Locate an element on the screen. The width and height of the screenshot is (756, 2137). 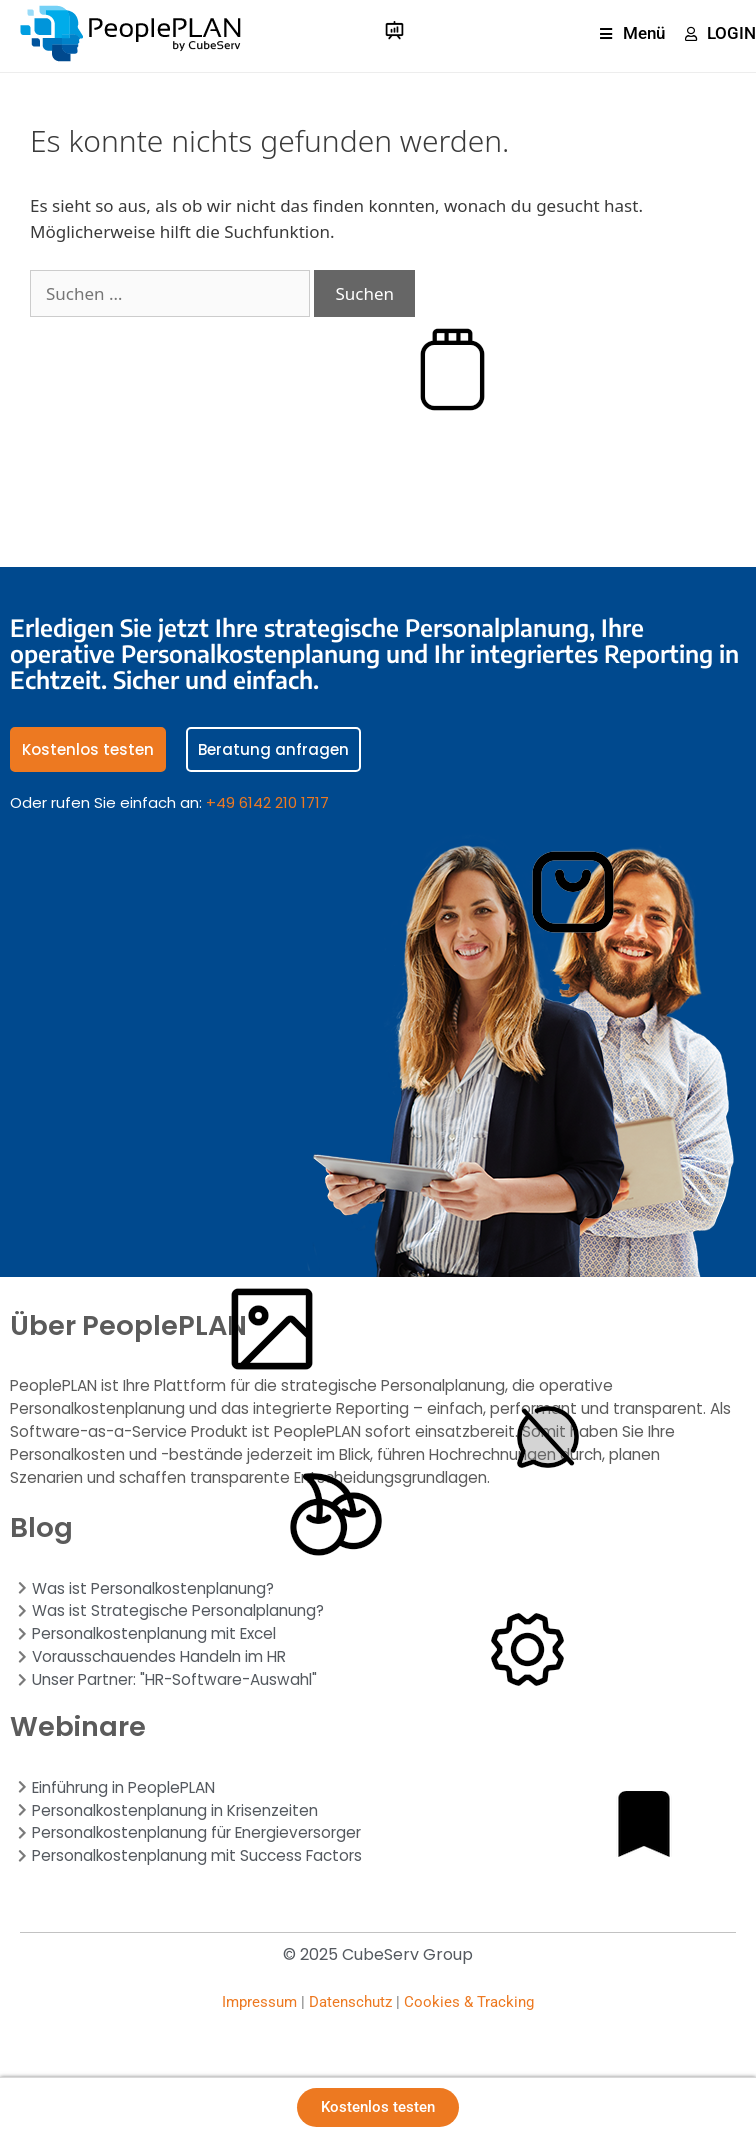
open settings is located at coordinates (527, 1649).